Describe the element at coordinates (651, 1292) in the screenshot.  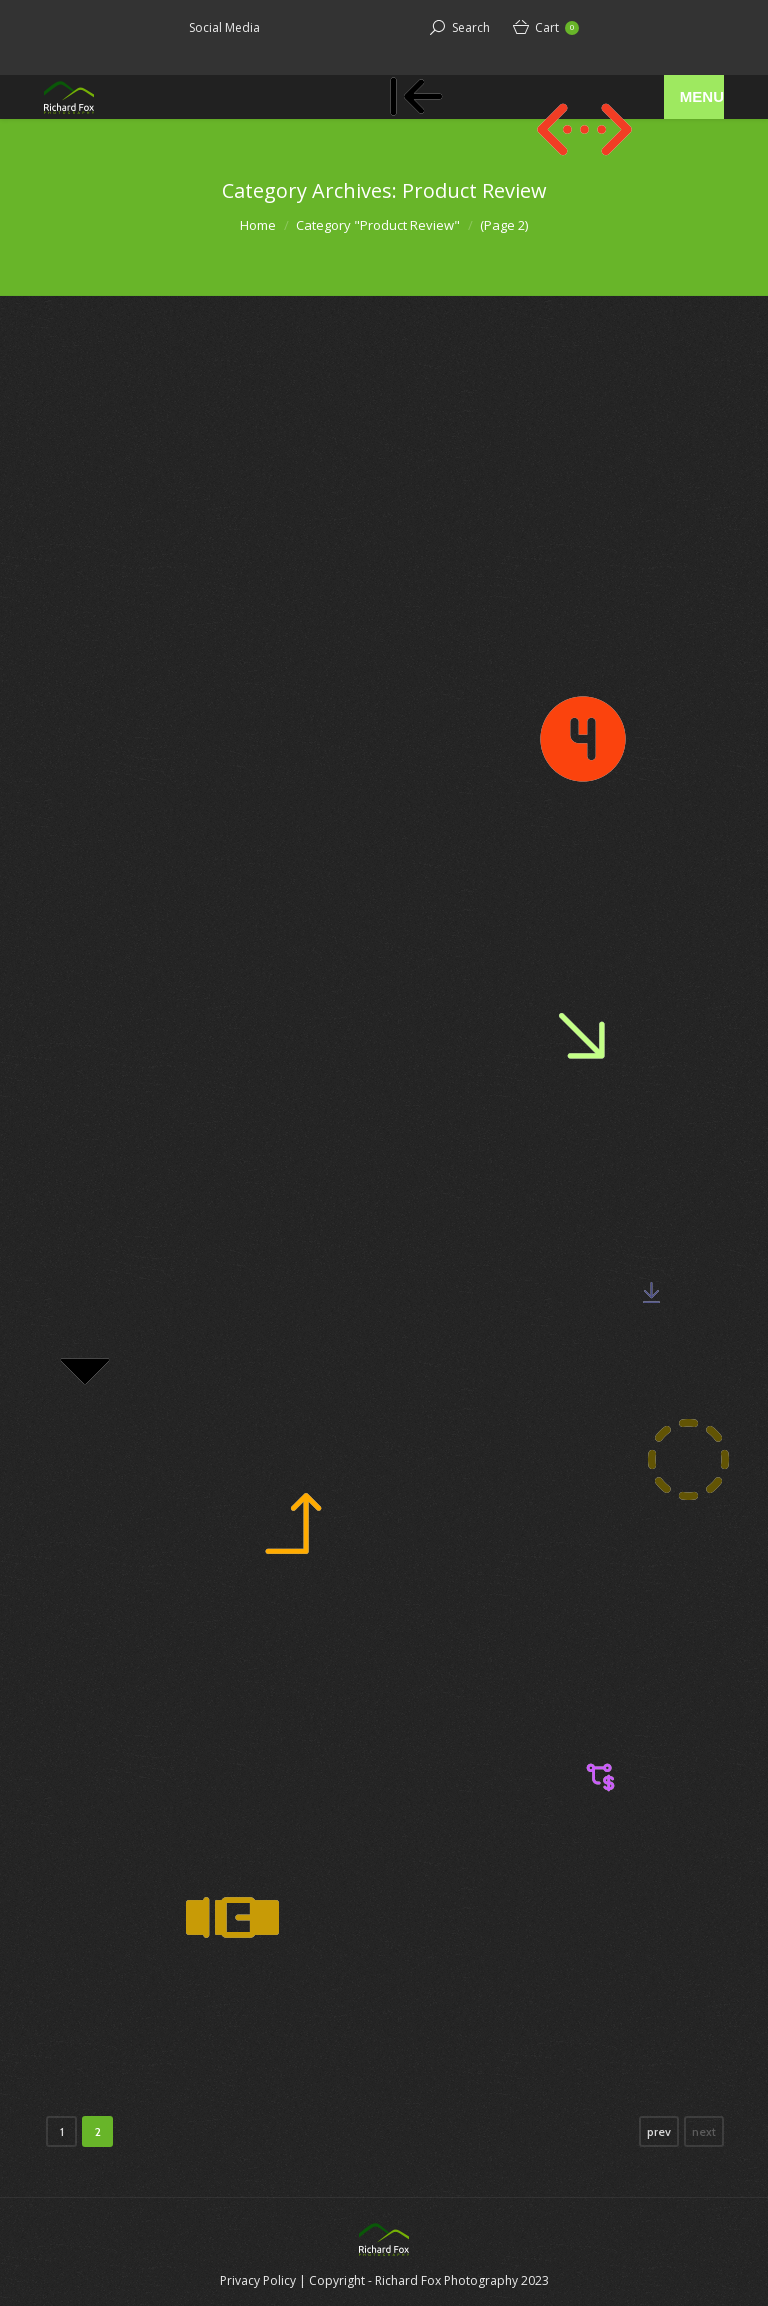
I see `move item to bottom of list` at that location.